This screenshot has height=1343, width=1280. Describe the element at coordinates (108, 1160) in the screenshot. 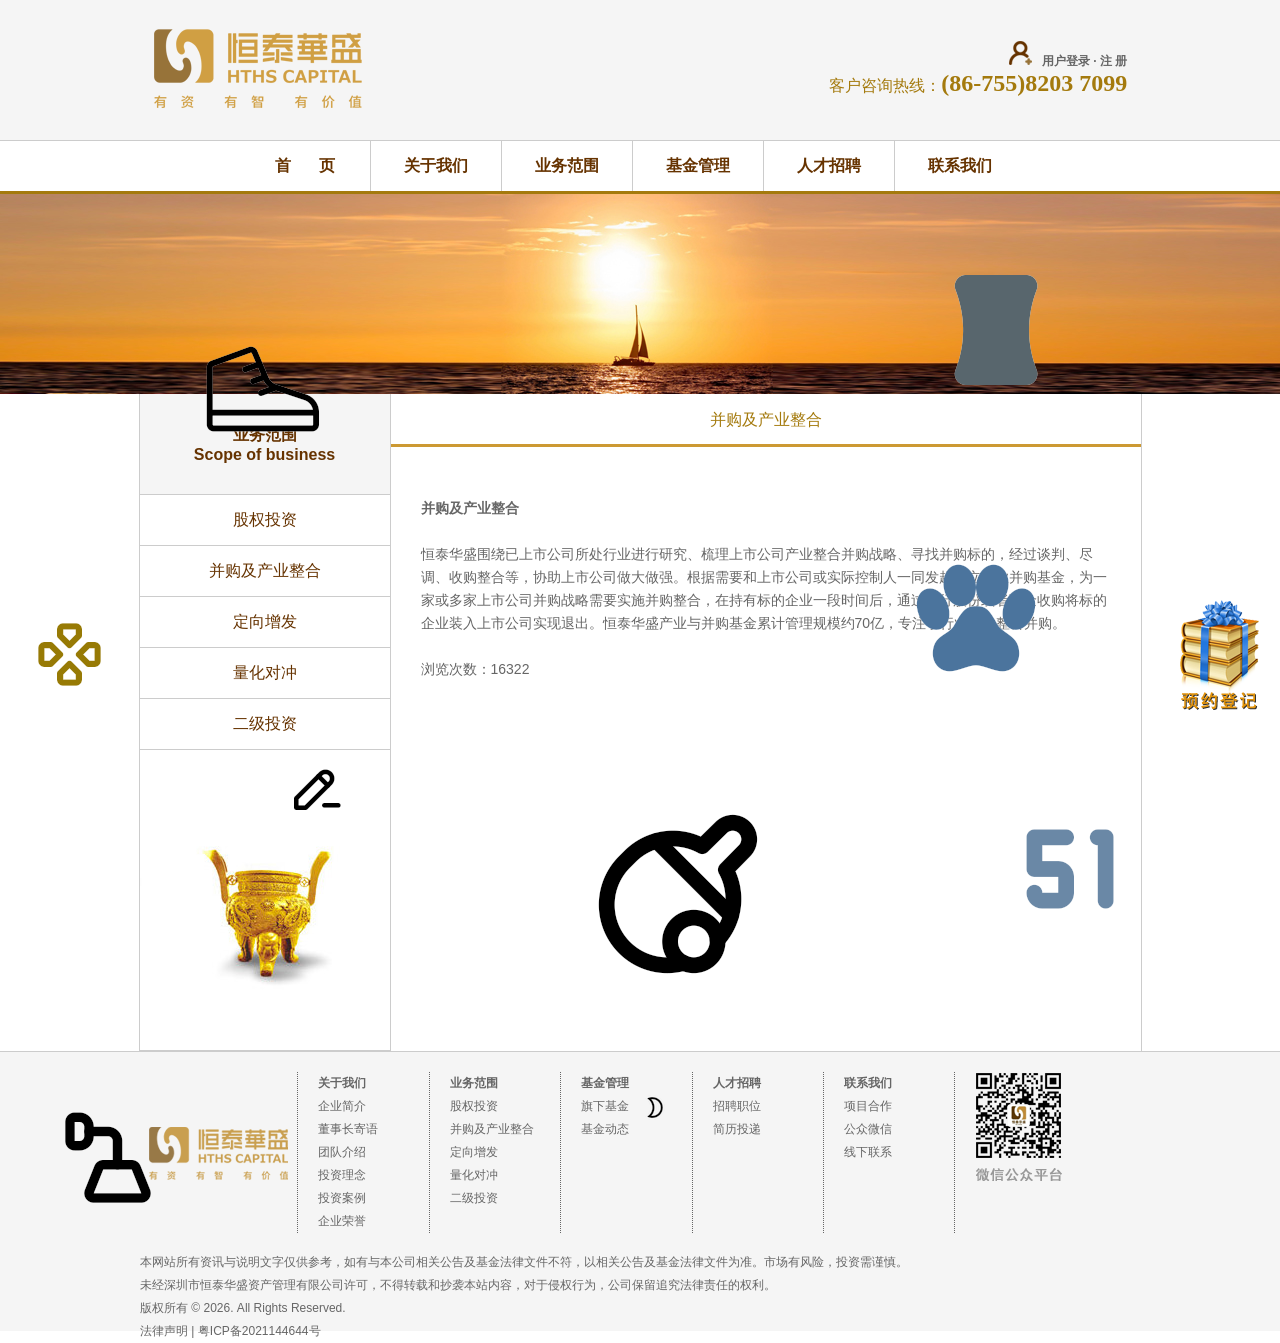

I see `toggle wall lamp or sconce lighting` at that location.